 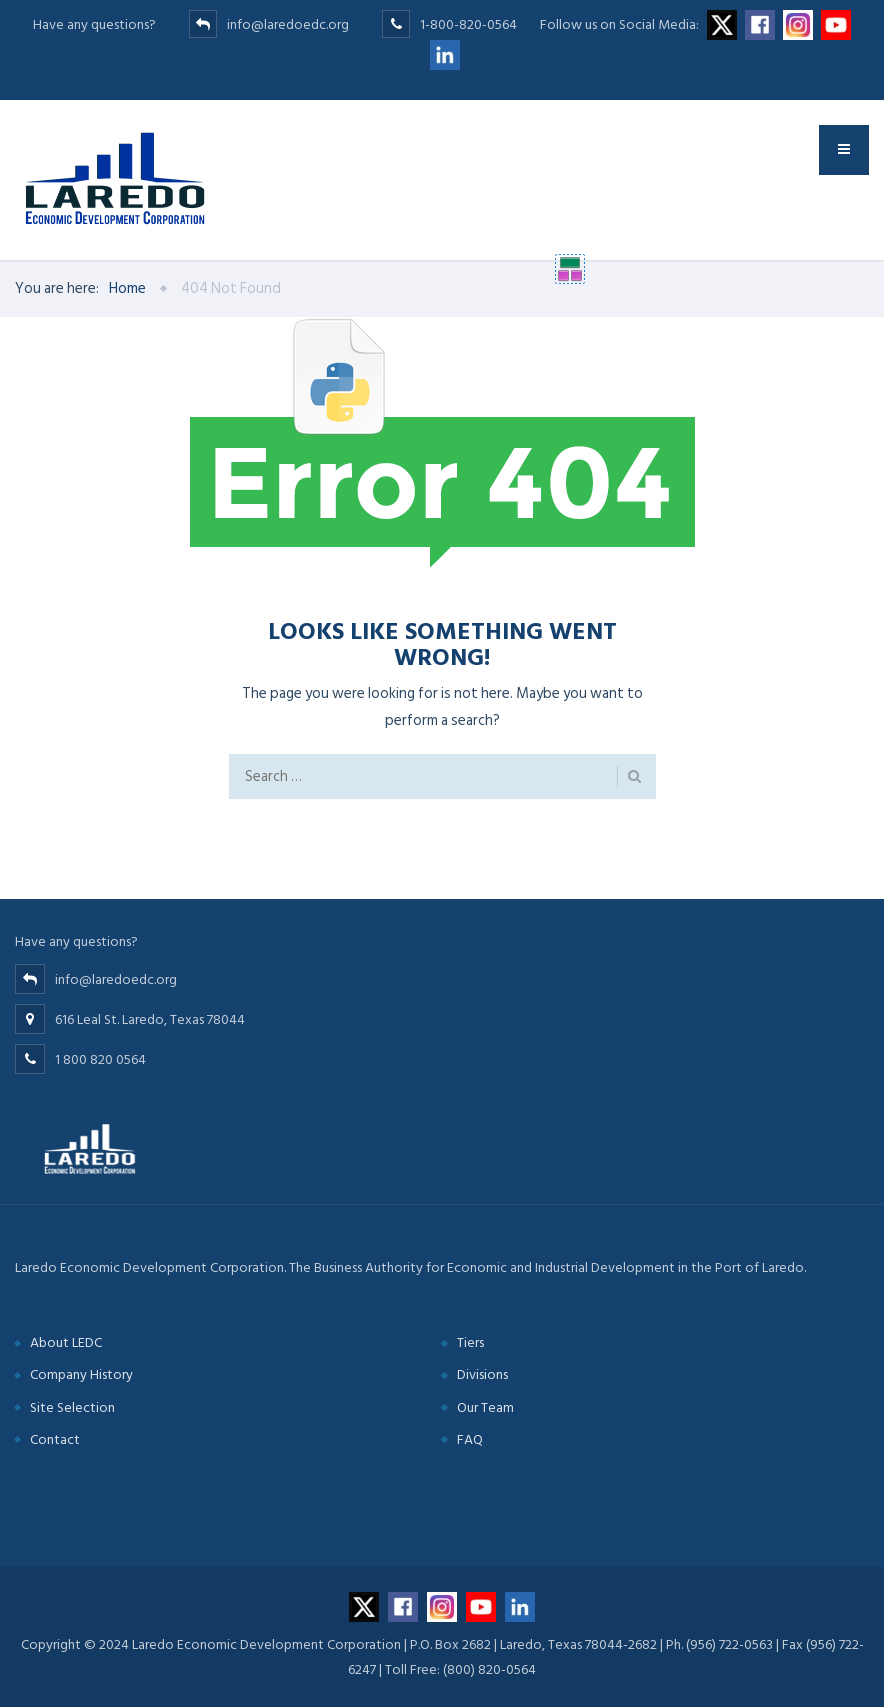 What do you see at coordinates (339, 377) in the screenshot?
I see `a python 3 source code file` at bounding box center [339, 377].